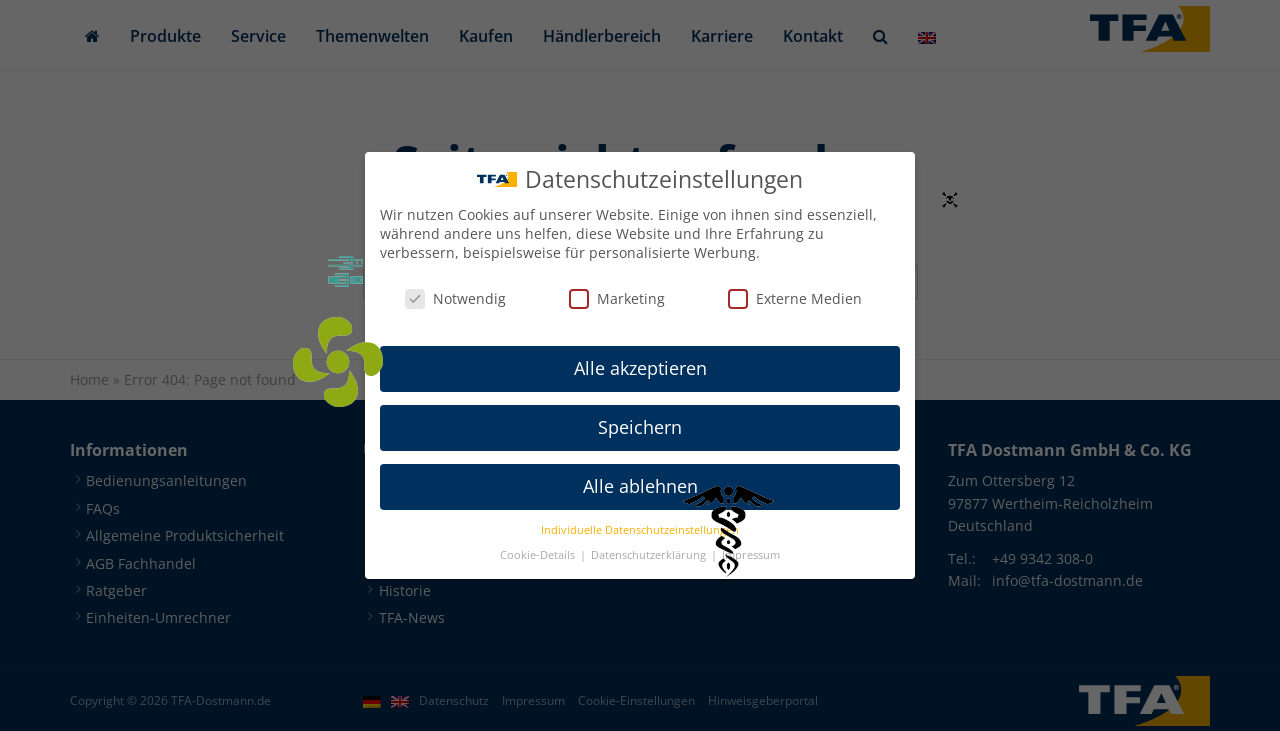 The image size is (1280, 731). I want to click on indicates activity or live status, so click(338, 362).